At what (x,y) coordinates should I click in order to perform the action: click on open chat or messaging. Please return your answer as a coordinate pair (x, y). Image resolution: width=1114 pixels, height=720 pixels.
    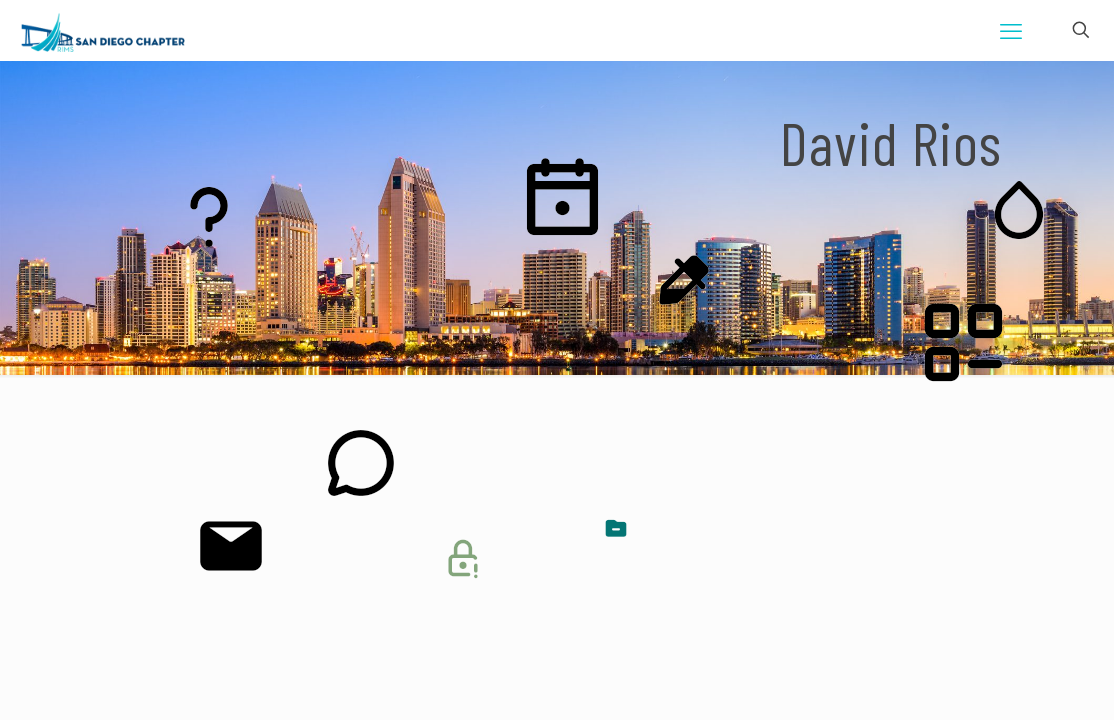
    Looking at the image, I should click on (361, 463).